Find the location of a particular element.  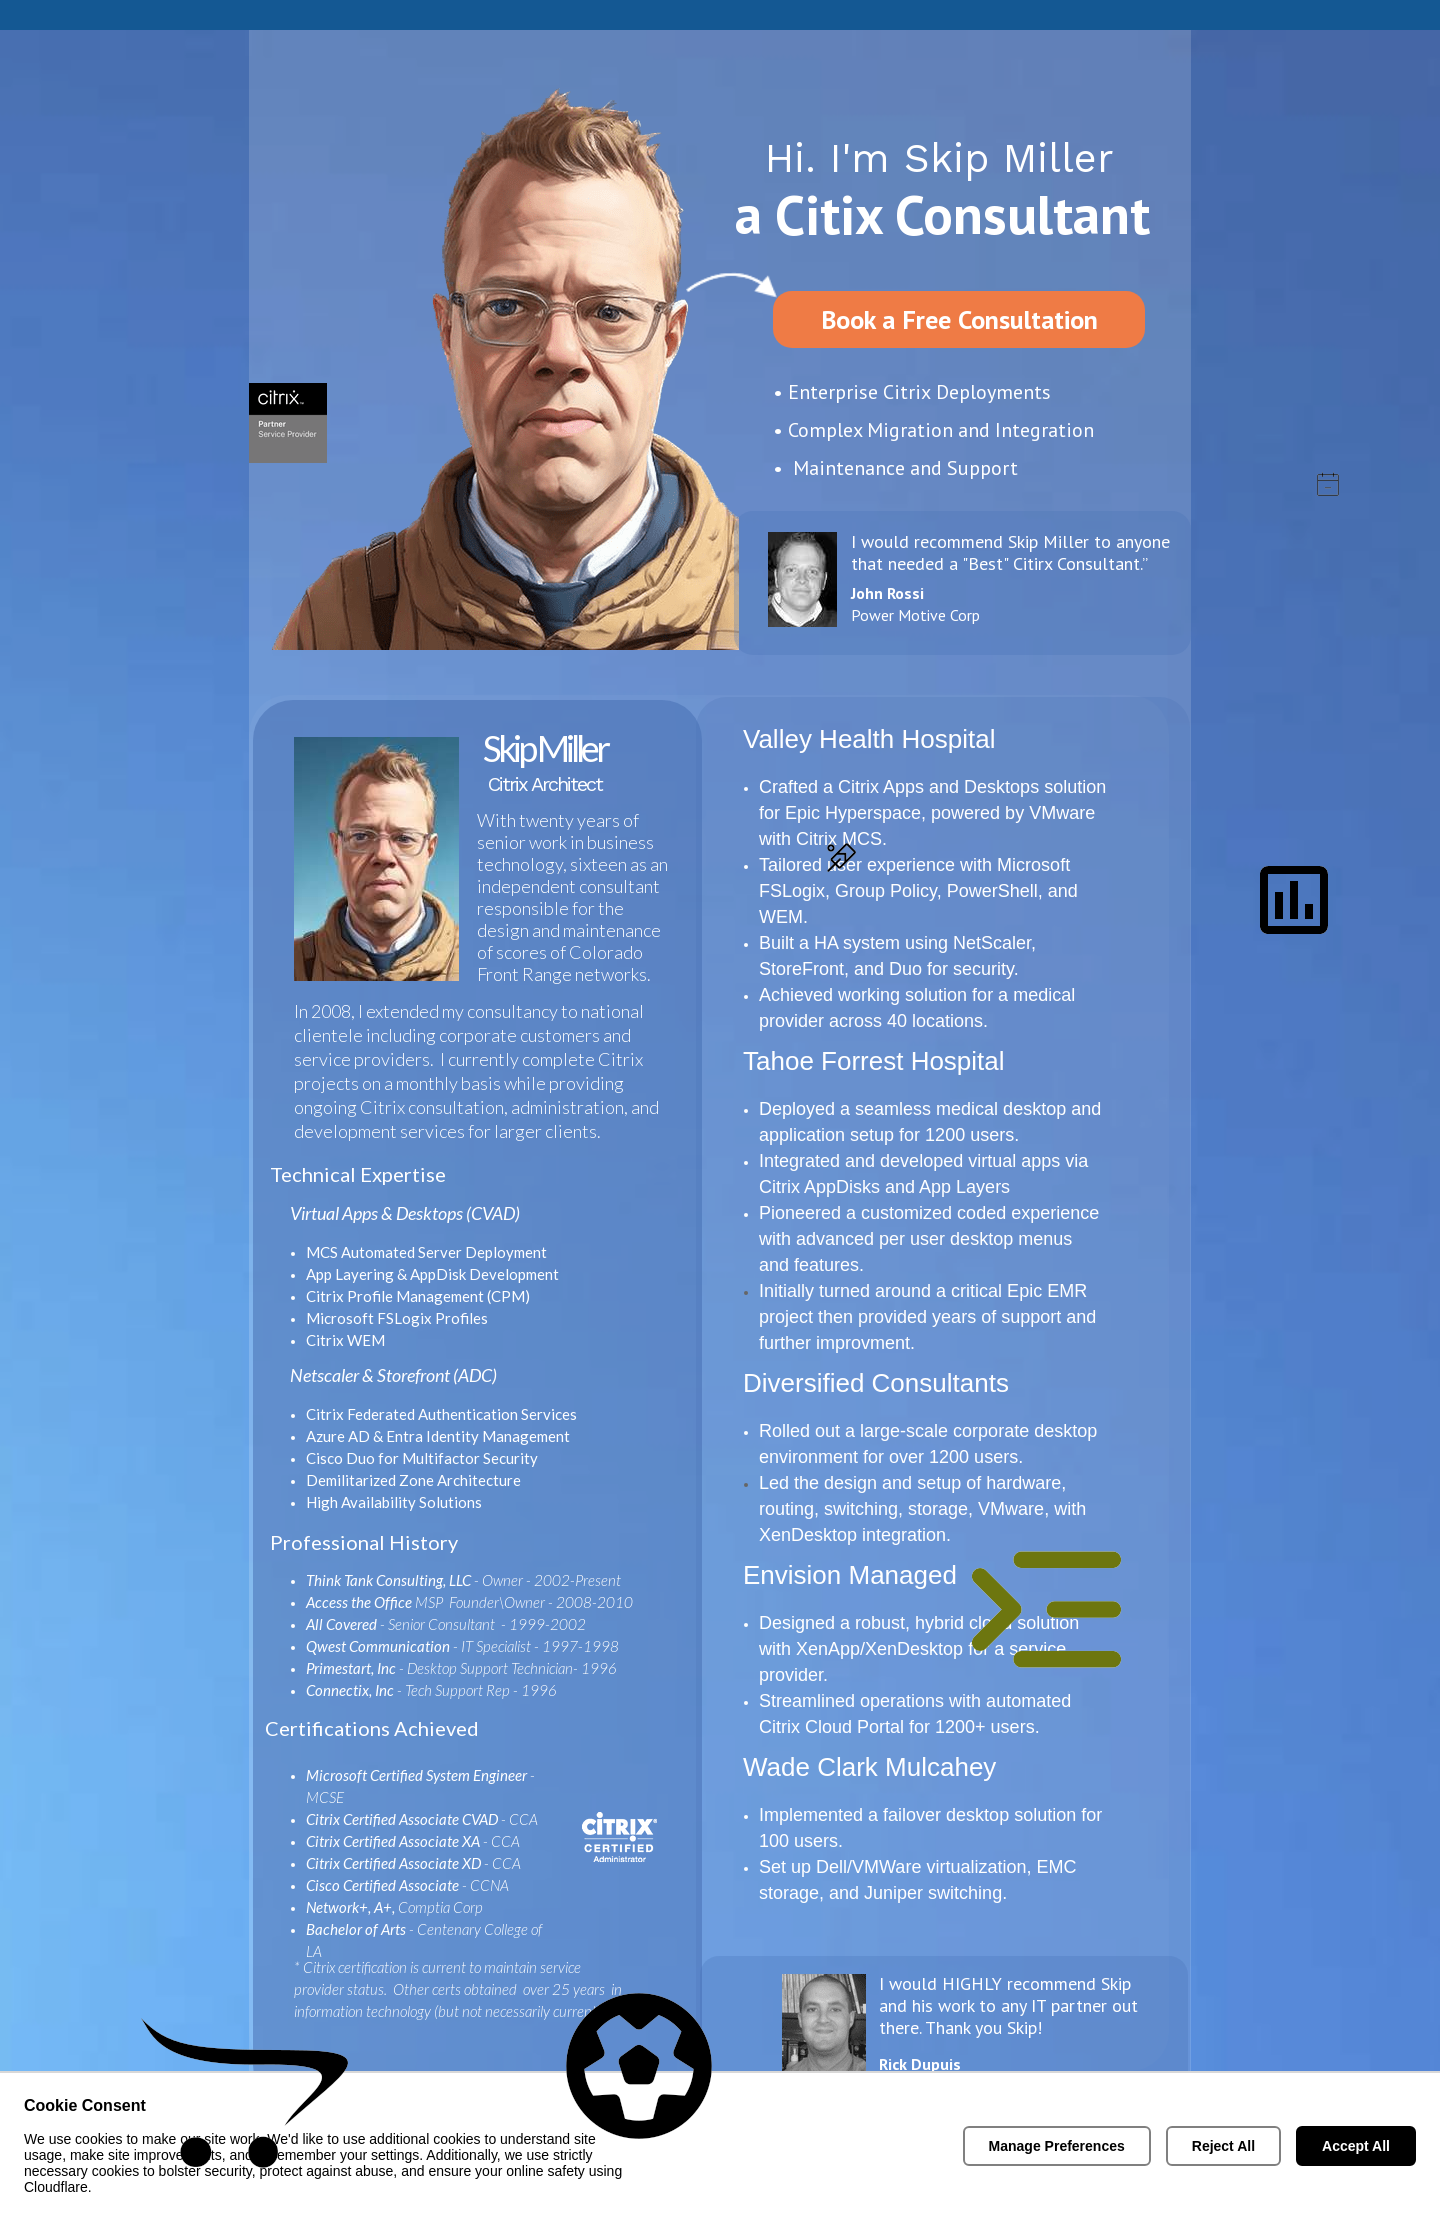

view poll results is located at coordinates (1294, 900).